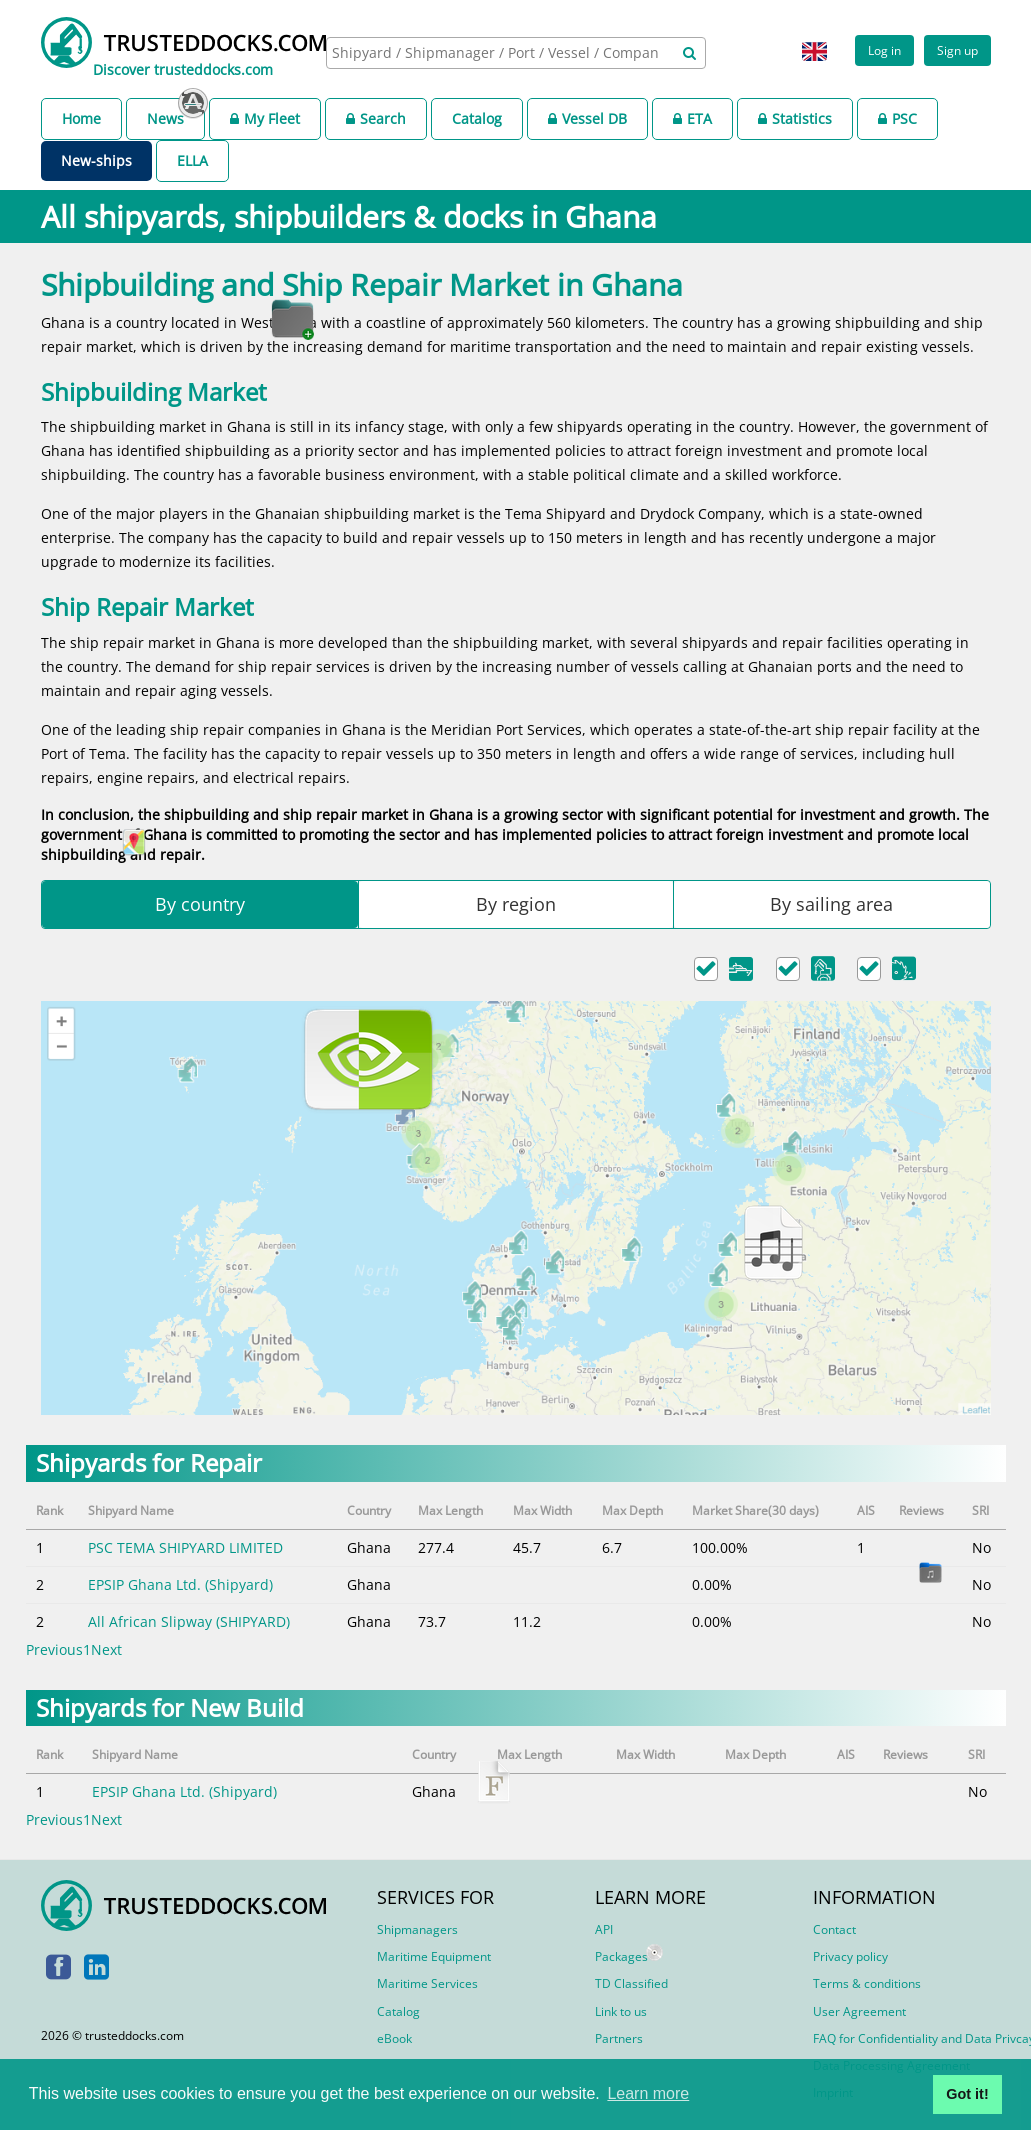 This screenshot has height=2130, width=1031. Describe the element at coordinates (654, 1952) in the screenshot. I see `access CD/DVD drive contents` at that location.